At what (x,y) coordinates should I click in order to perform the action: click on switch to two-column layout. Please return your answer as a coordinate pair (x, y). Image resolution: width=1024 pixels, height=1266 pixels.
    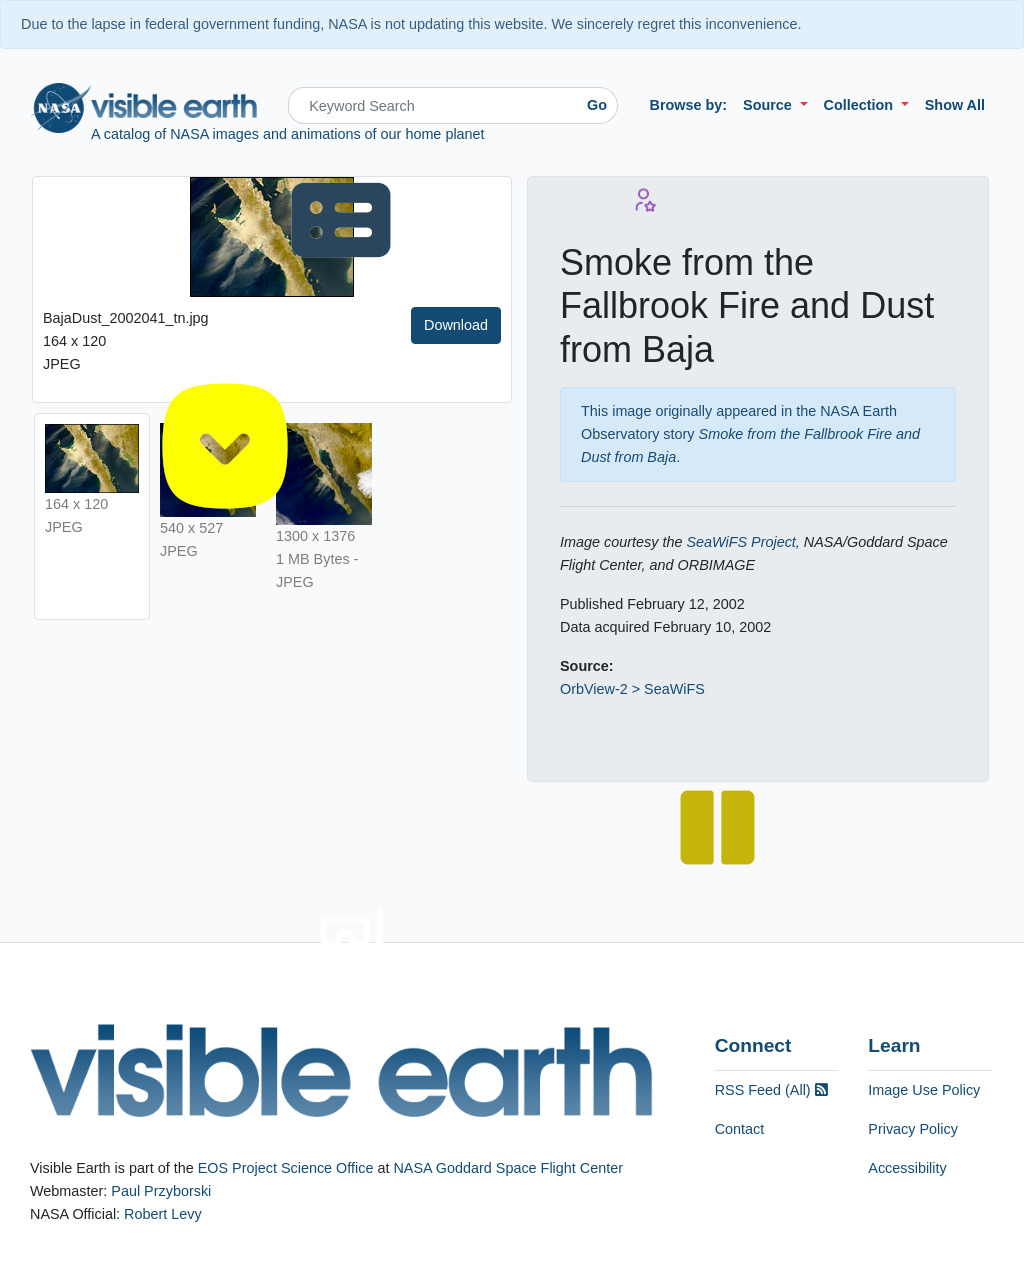
    Looking at the image, I should click on (717, 827).